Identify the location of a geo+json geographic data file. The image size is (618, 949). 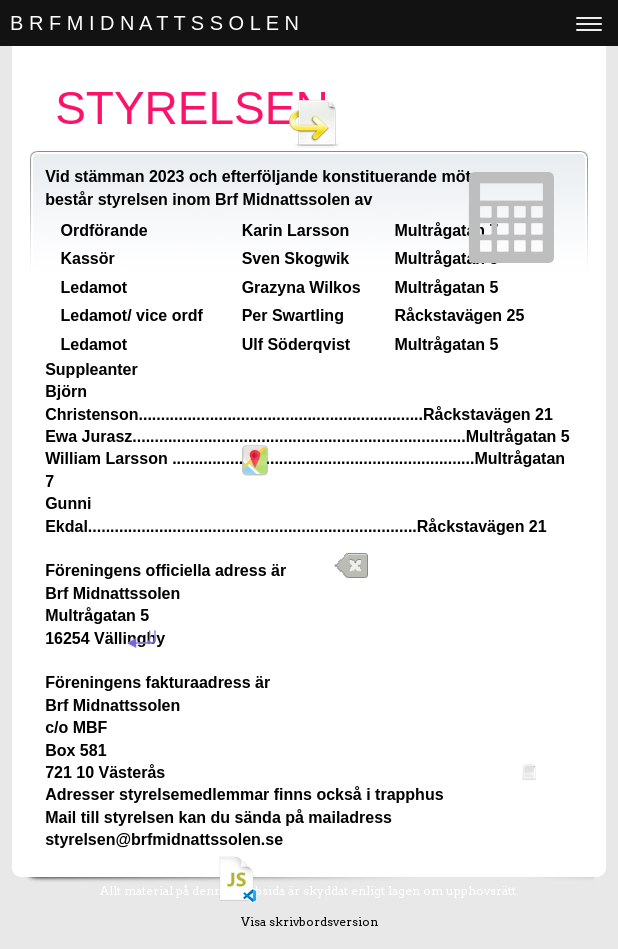
(255, 460).